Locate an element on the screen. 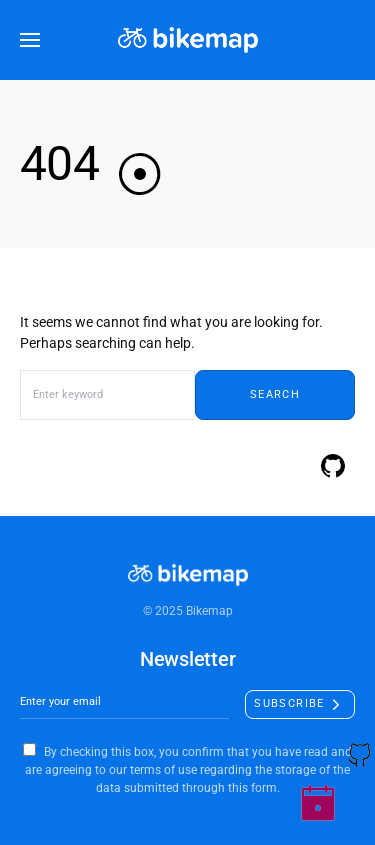 Image resolution: width=375 pixels, height=845 pixels. open GitHub repository is located at coordinates (333, 466).